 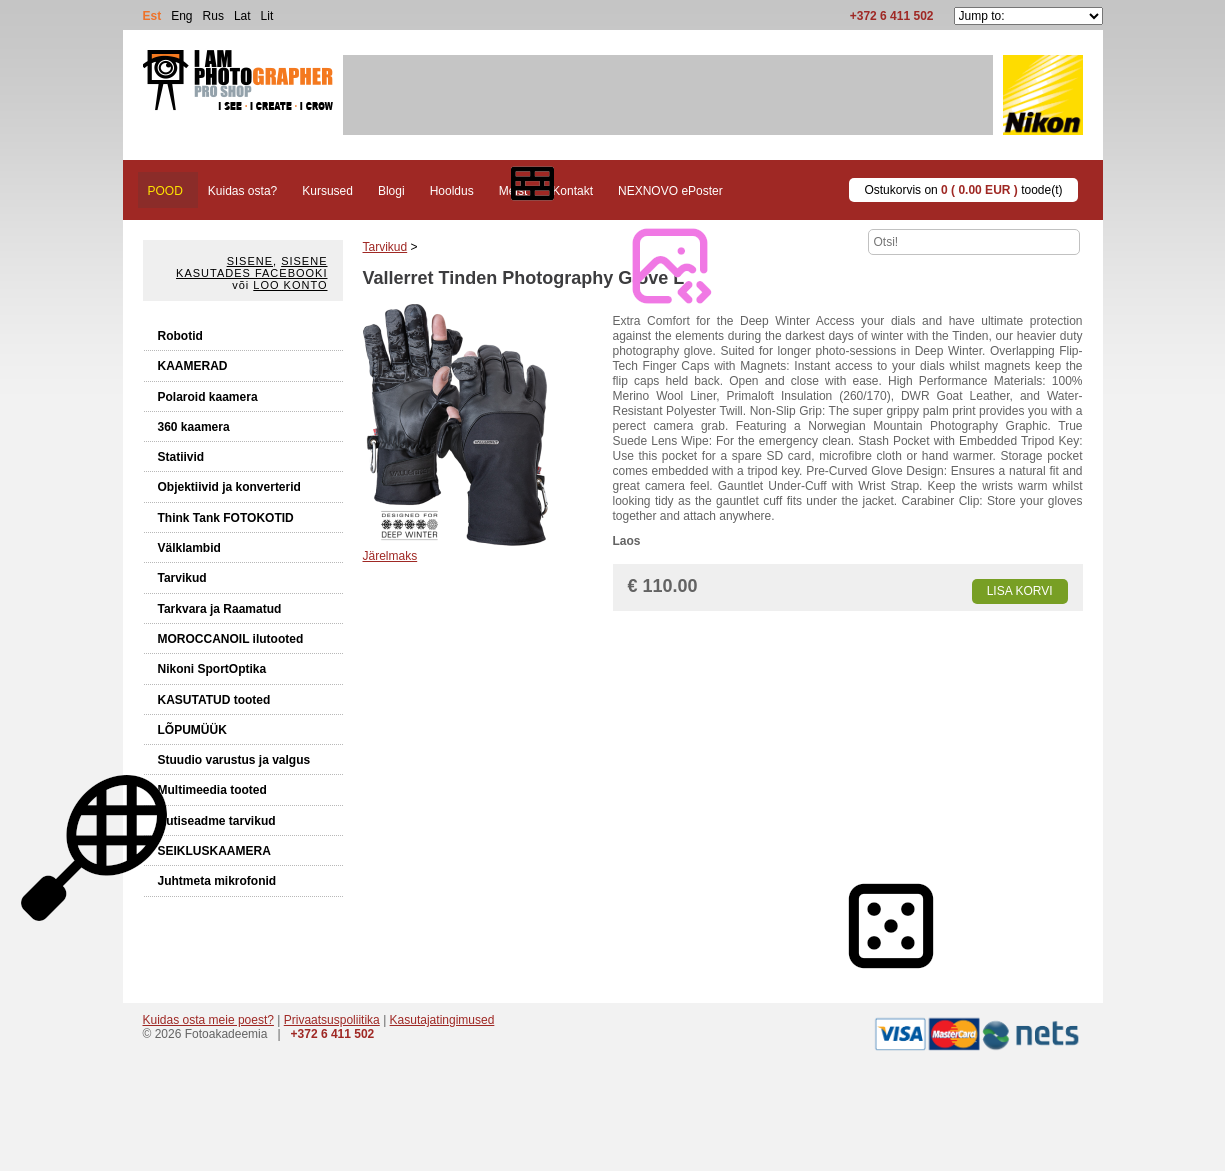 What do you see at coordinates (891, 926) in the screenshot?
I see `roll dice or generate random number` at bounding box center [891, 926].